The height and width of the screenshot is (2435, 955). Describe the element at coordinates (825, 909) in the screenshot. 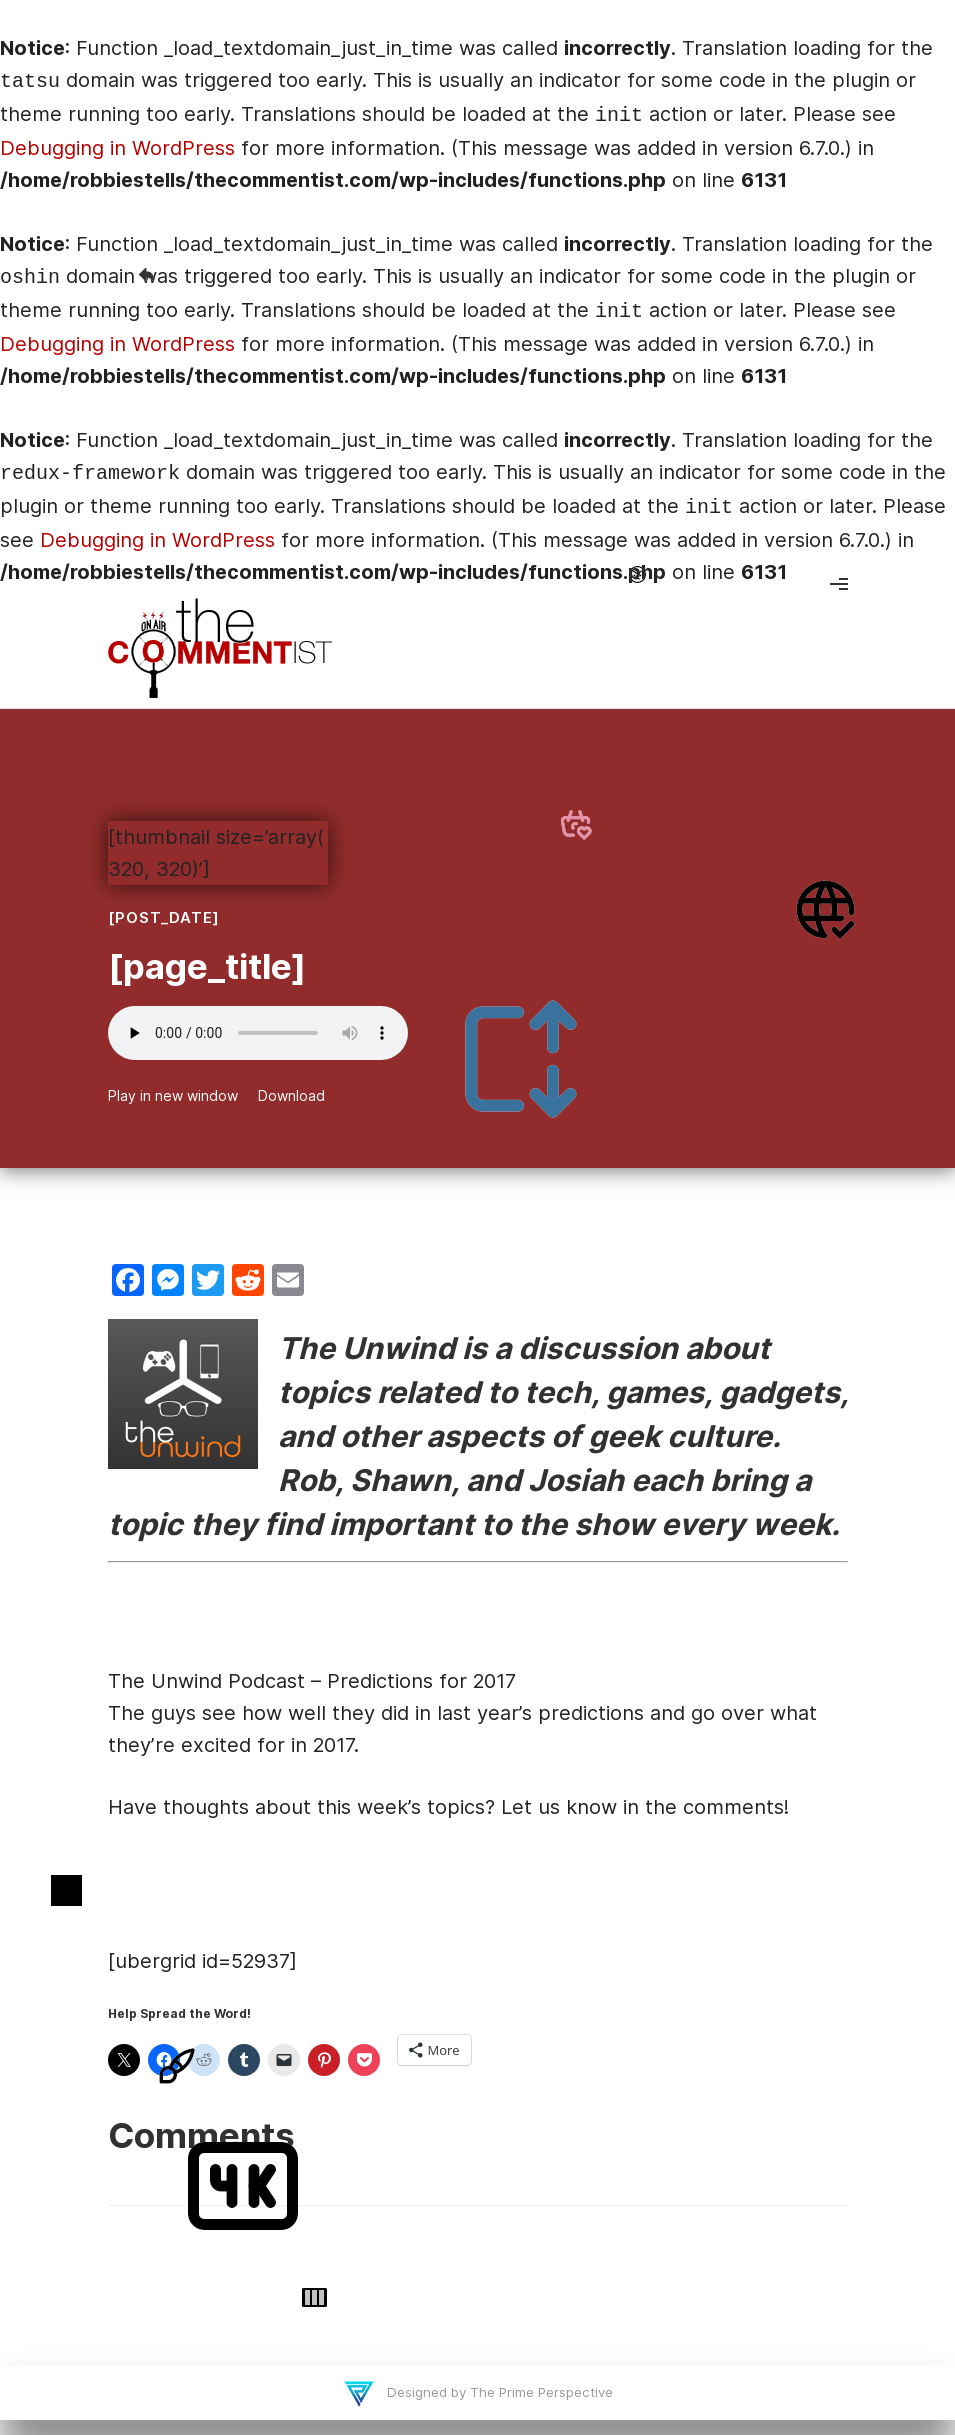

I see `website or domain verified` at that location.